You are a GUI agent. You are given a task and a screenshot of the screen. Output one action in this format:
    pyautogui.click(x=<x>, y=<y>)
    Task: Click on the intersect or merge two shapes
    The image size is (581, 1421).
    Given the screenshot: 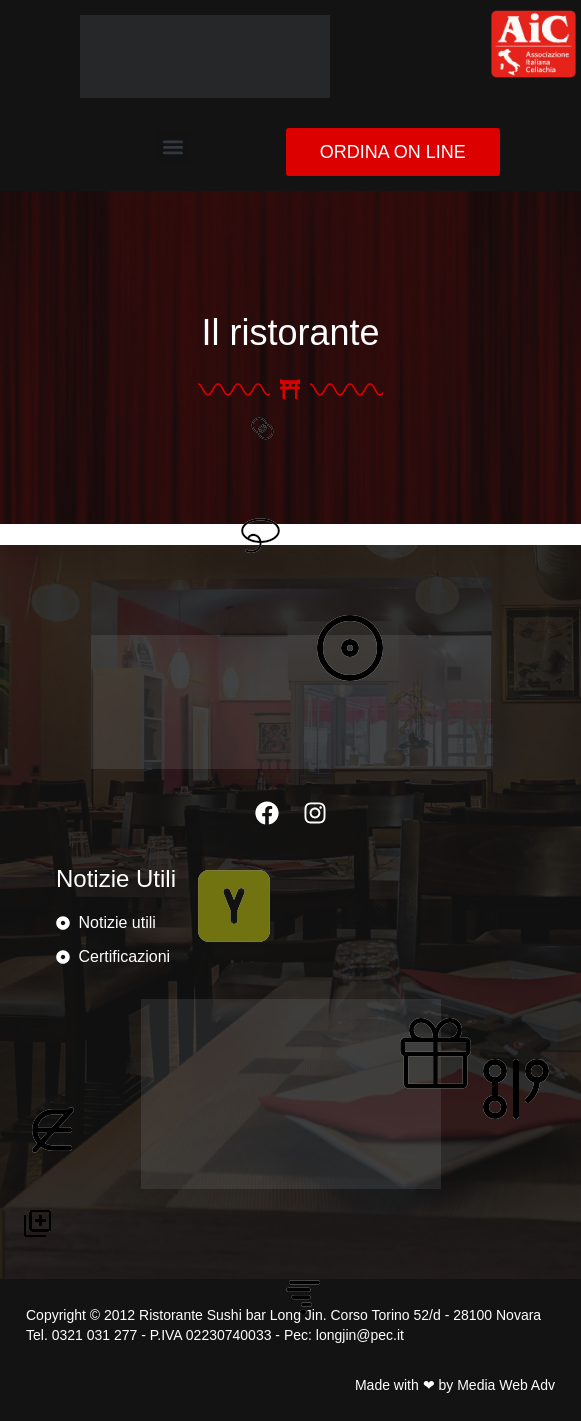 What is the action you would take?
    pyautogui.click(x=262, y=428)
    